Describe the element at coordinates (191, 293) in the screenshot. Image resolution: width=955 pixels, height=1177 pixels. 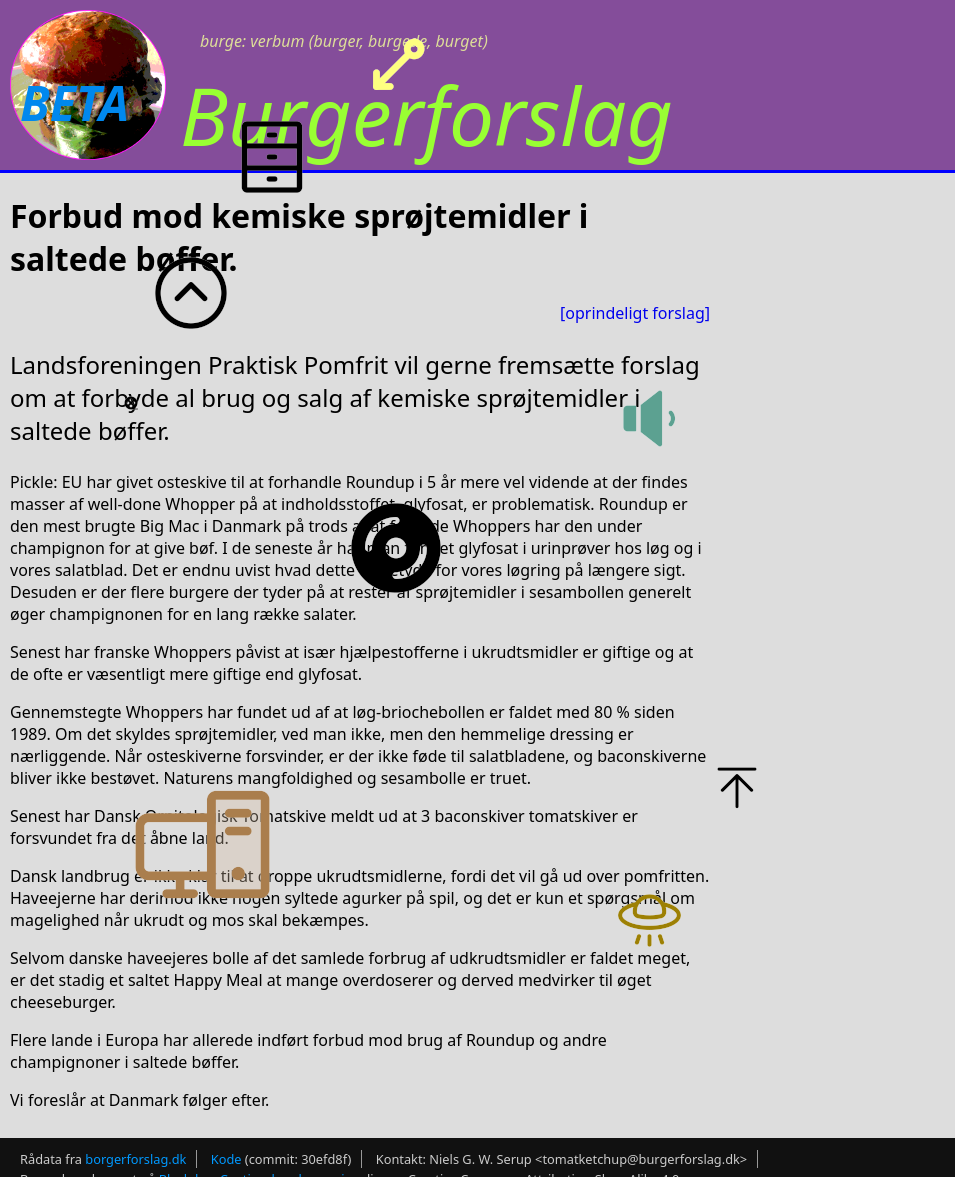
I see `scroll to top of page` at that location.